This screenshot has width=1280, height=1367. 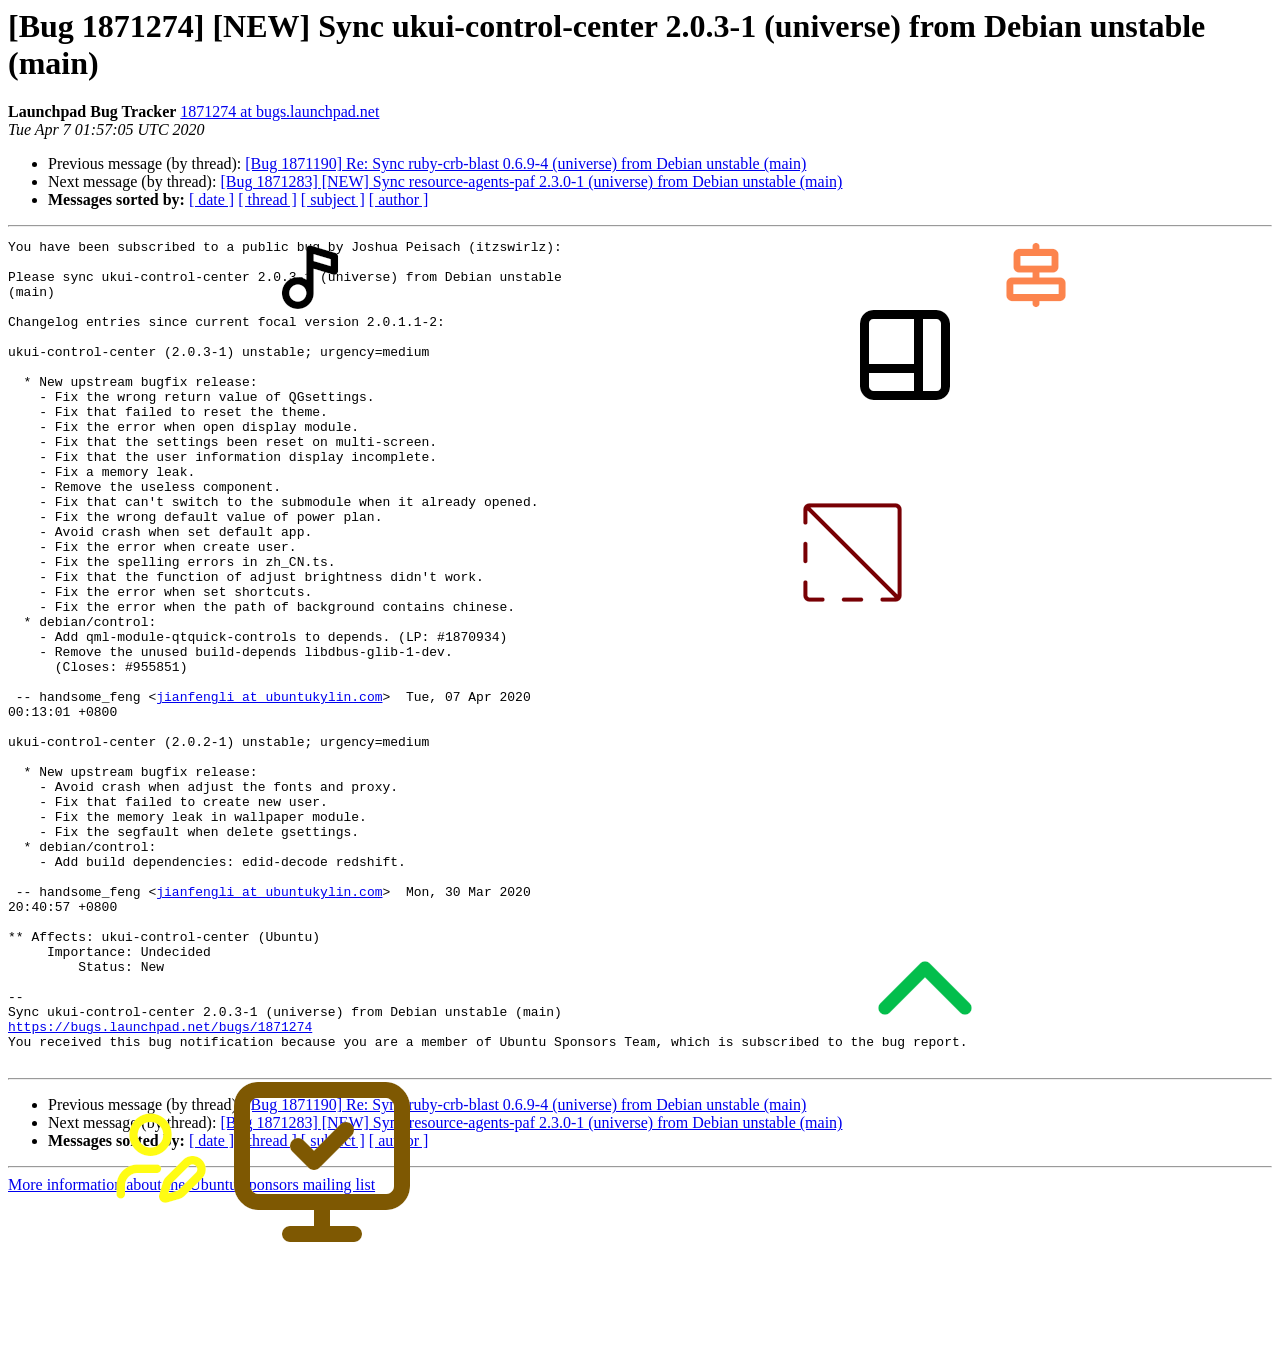 I want to click on edit your profile, so click(x=159, y=1156).